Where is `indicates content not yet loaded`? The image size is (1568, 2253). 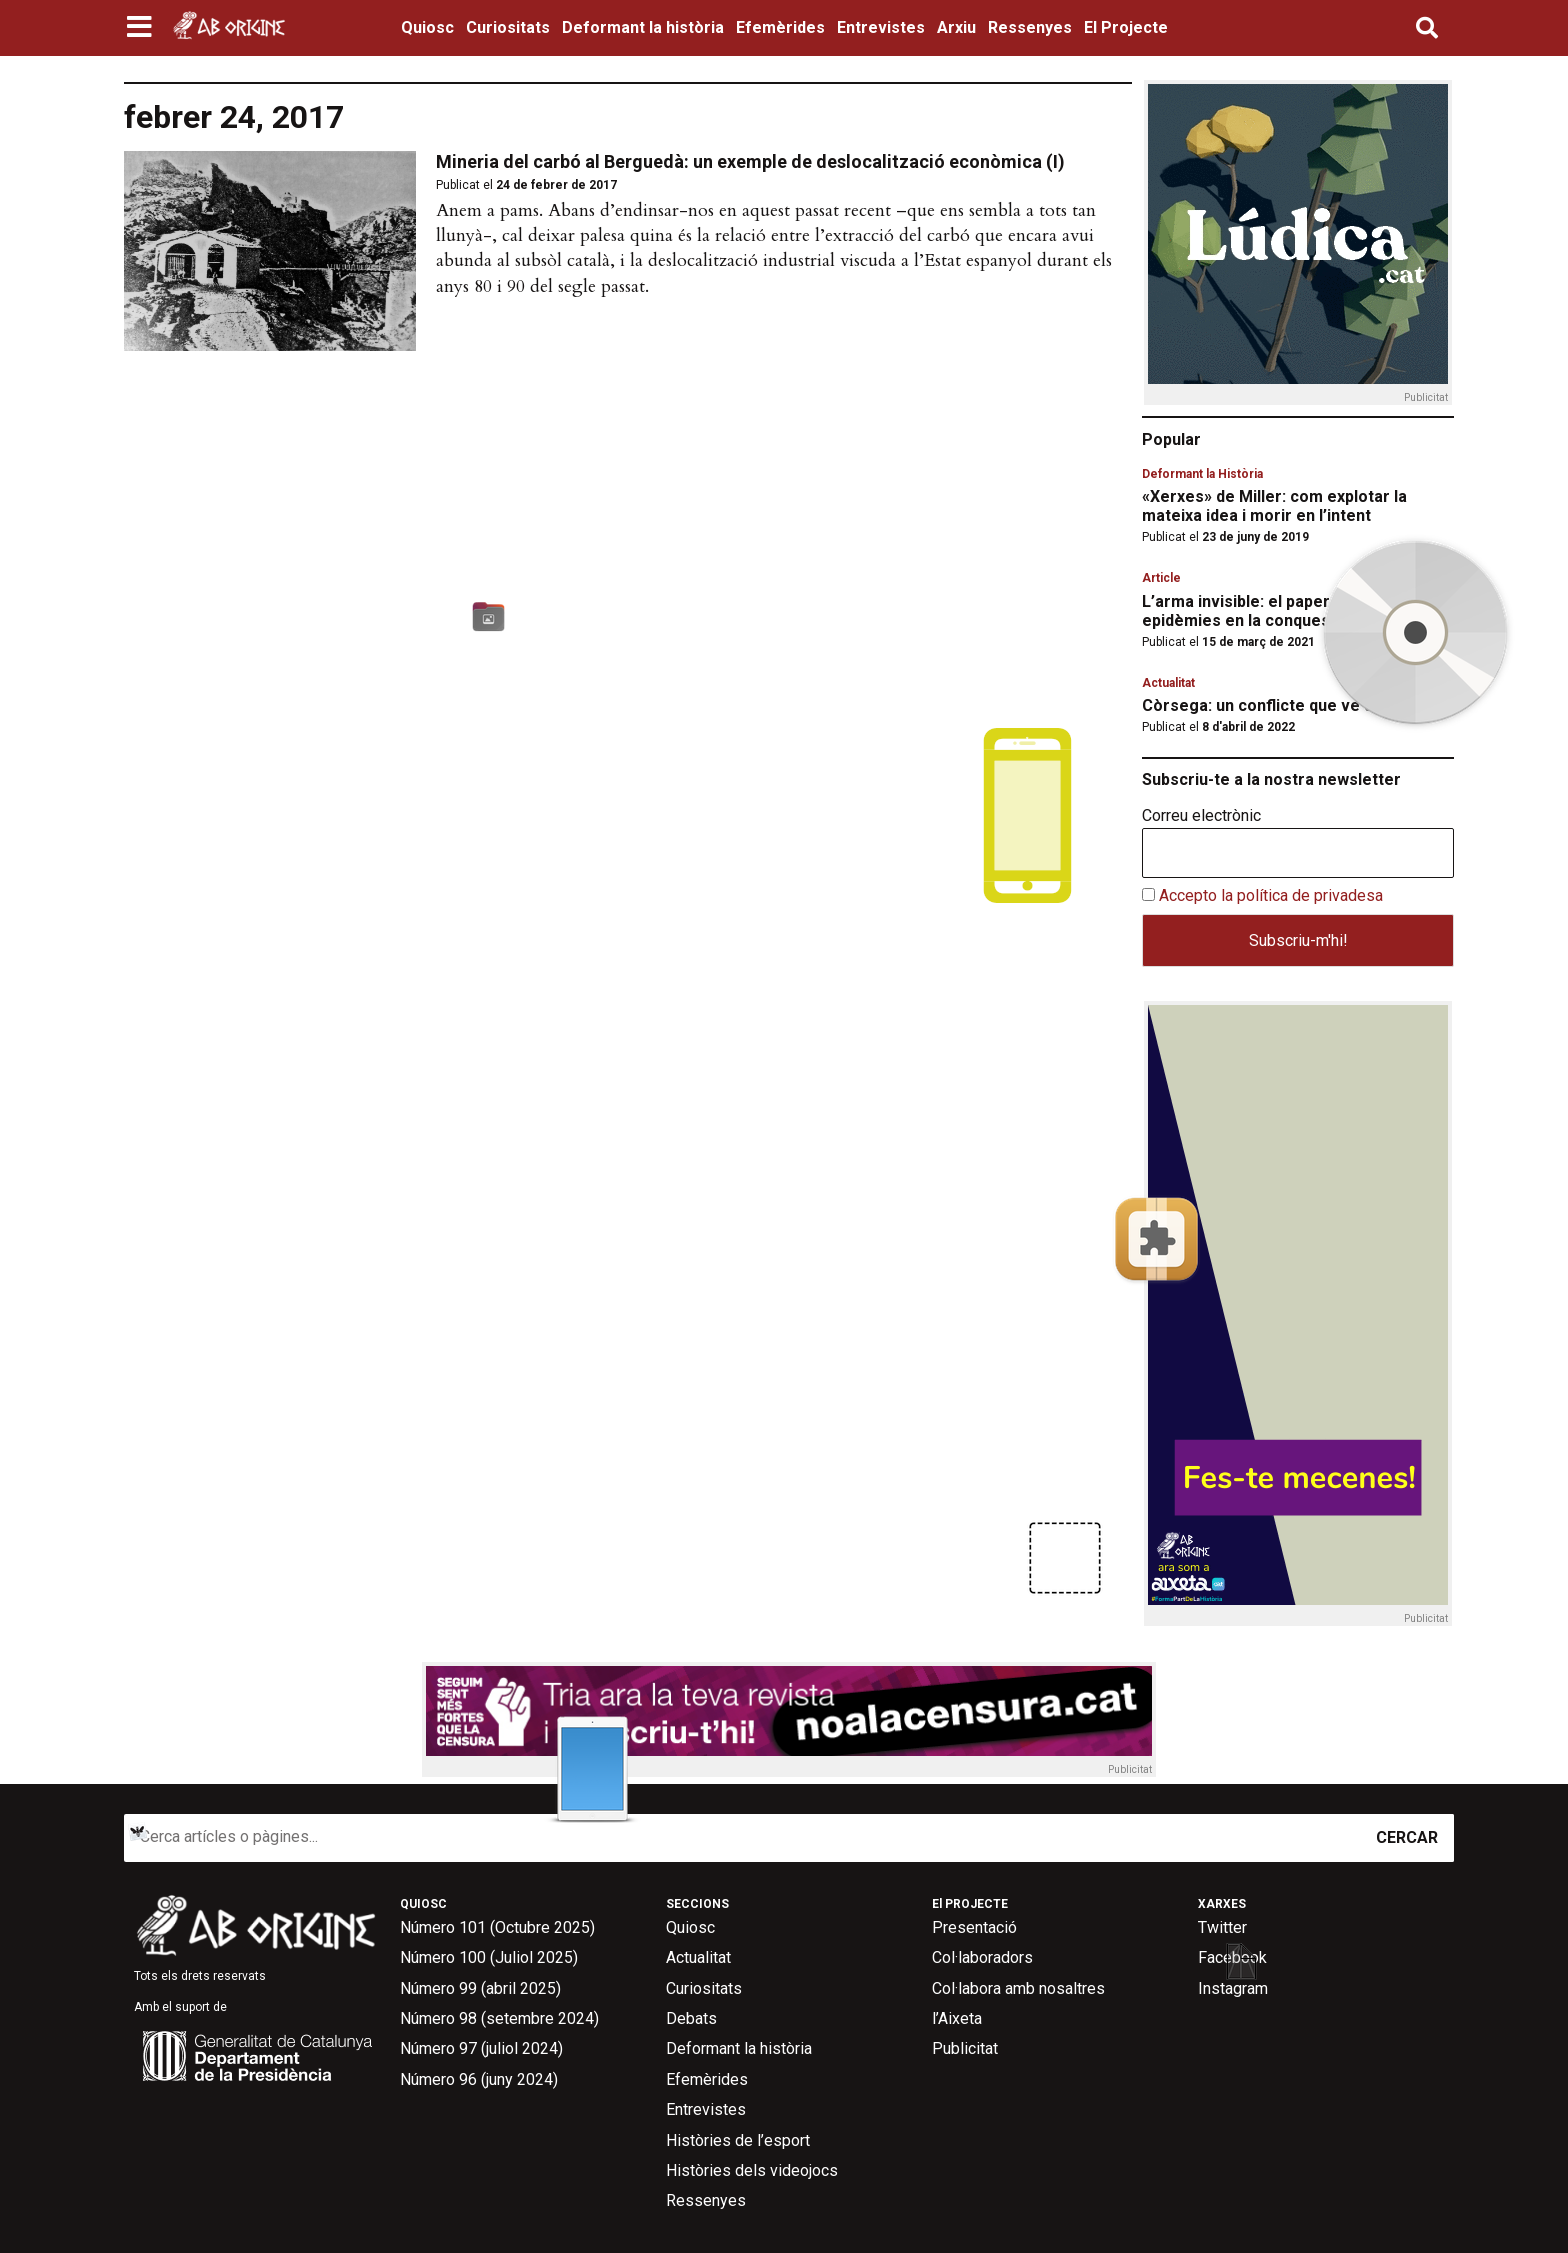
indicates content not yet loaded is located at coordinates (1065, 1558).